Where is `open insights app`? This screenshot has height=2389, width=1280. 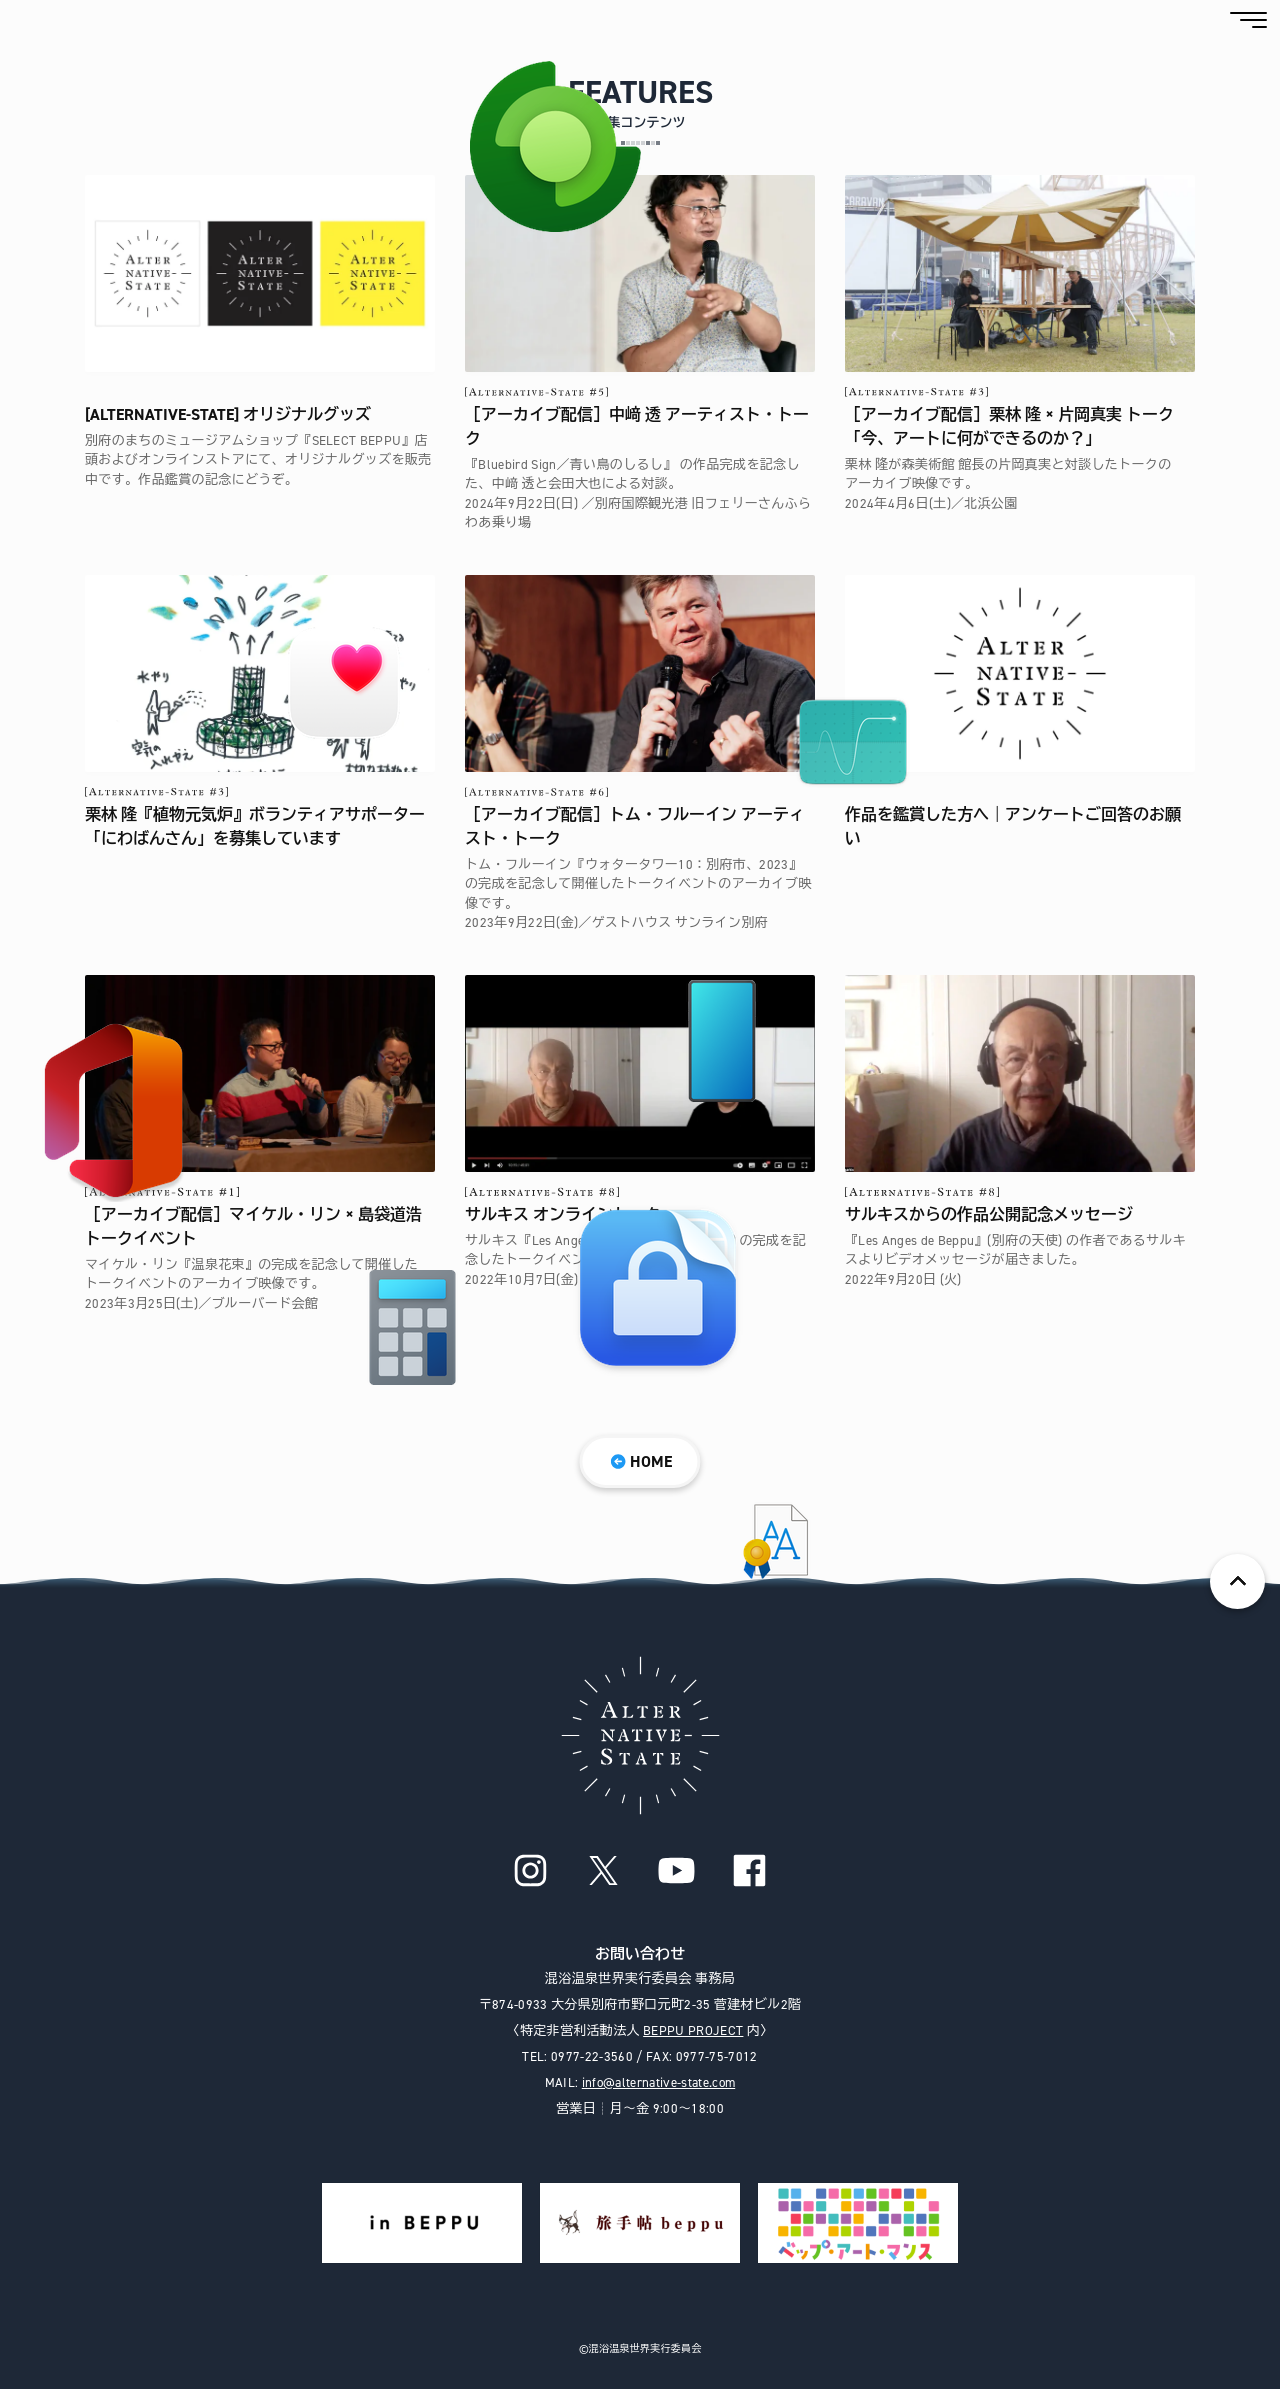 open insights app is located at coordinates (555, 146).